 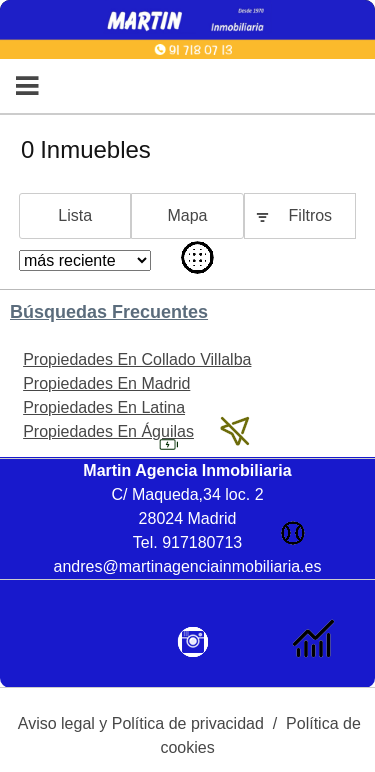 What do you see at coordinates (168, 444) in the screenshot?
I see `indicates device is currently charging` at bounding box center [168, 444].